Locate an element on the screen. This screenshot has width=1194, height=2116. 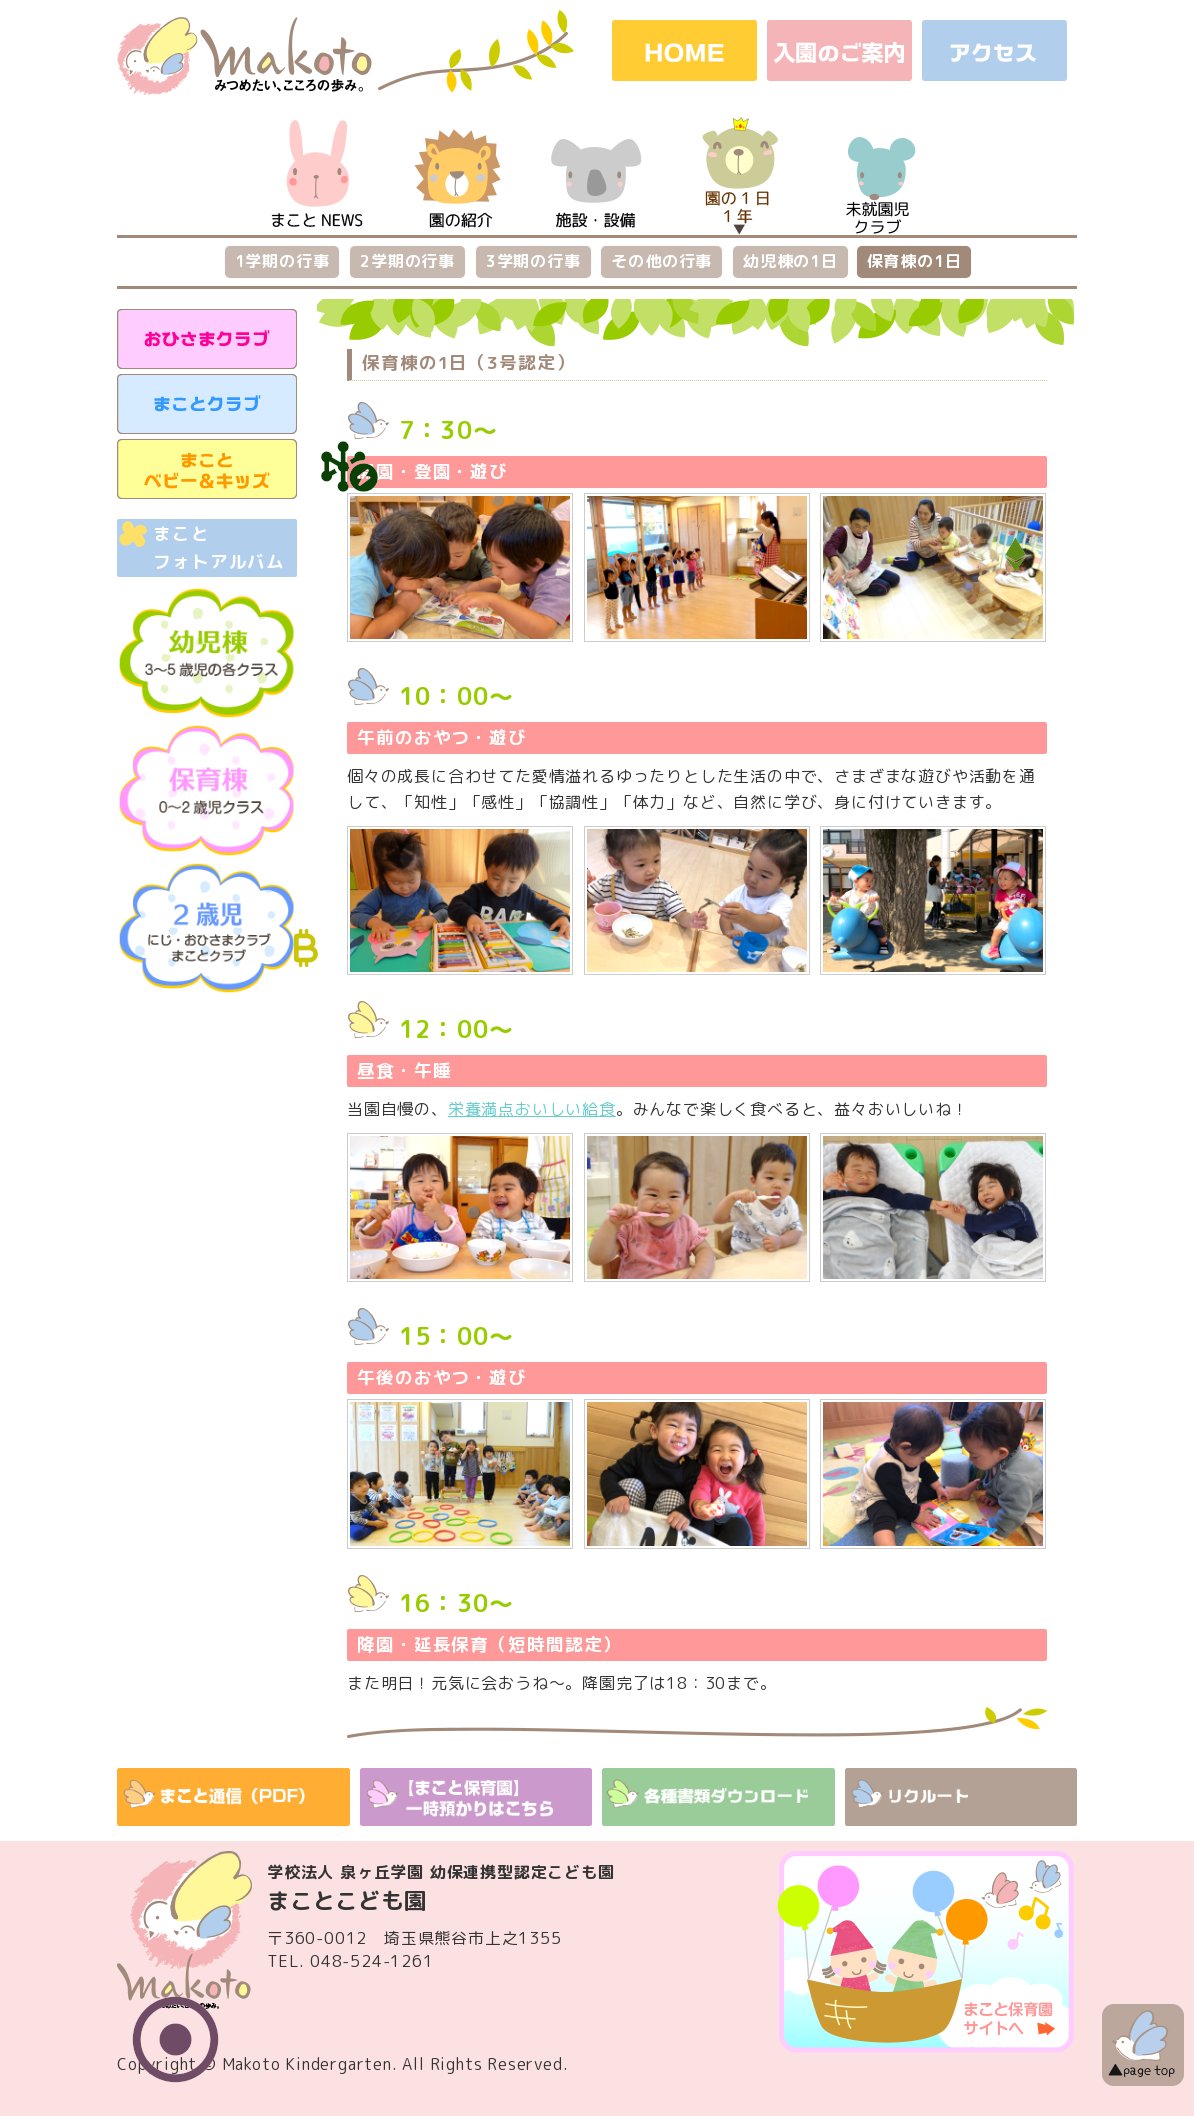
access AI-powered network automation is located at coordinates (349, 466).